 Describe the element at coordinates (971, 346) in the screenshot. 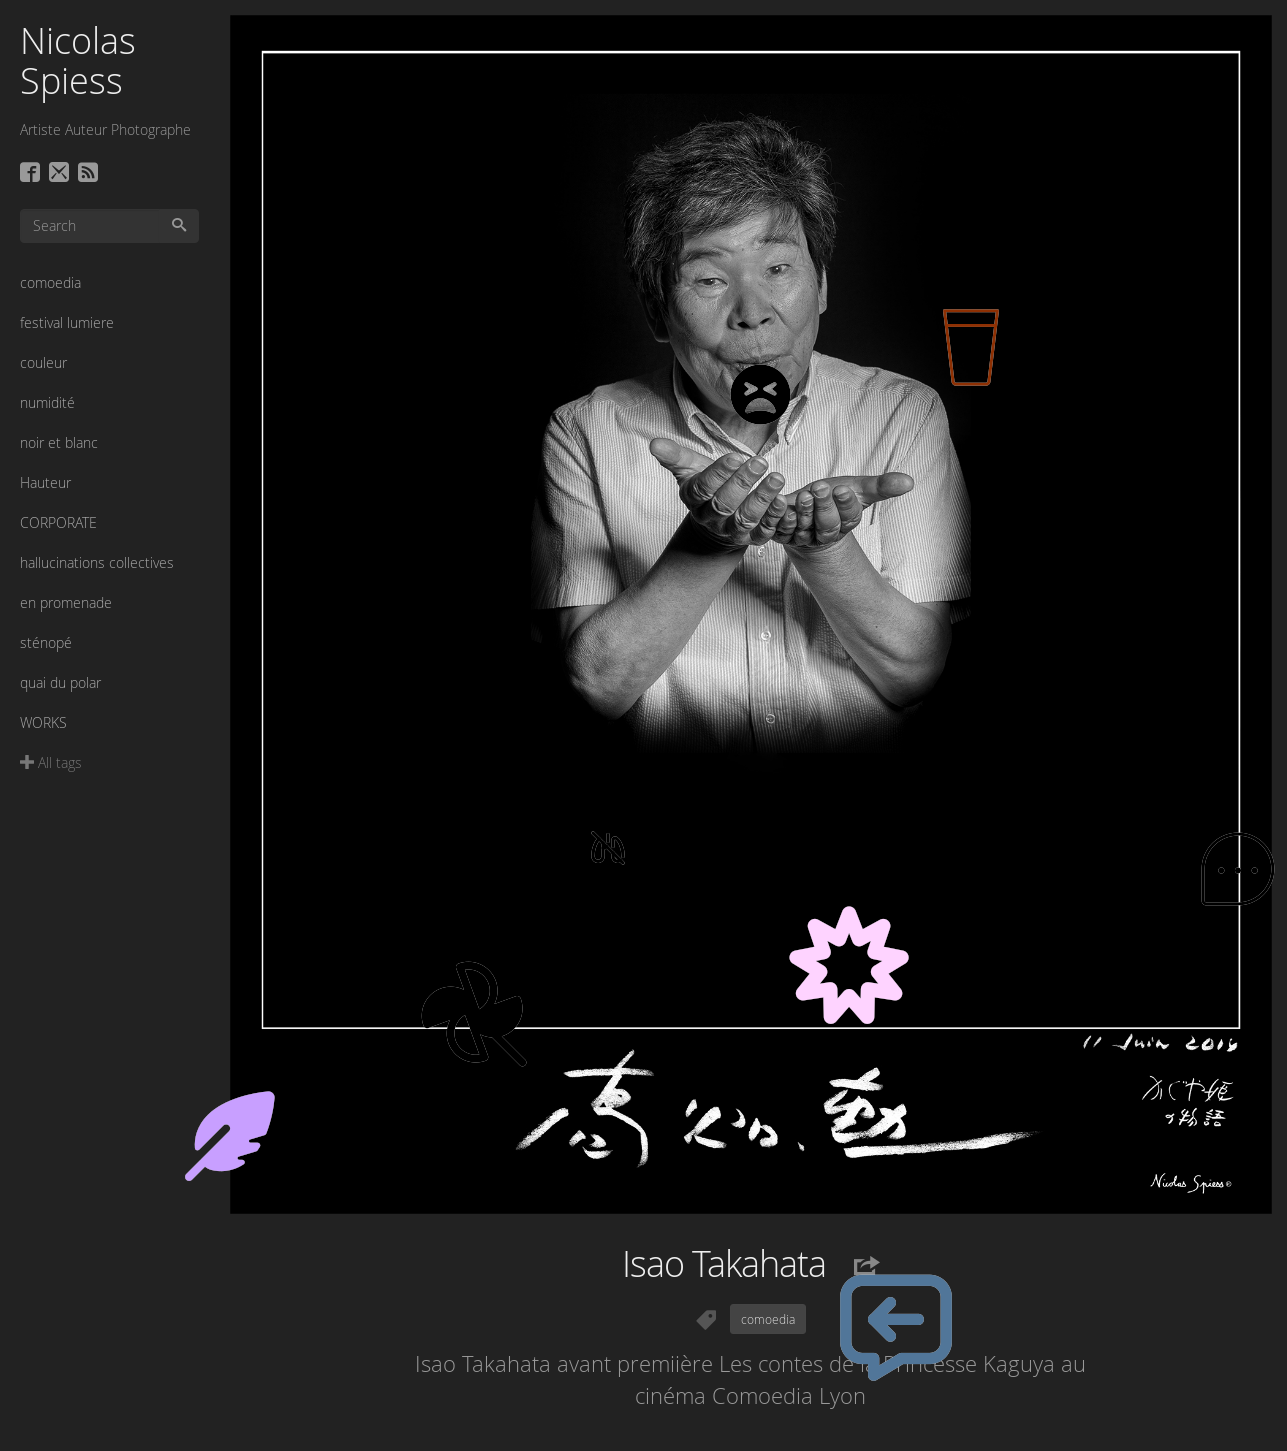

I see `view nearby bars or pubs` at that location.